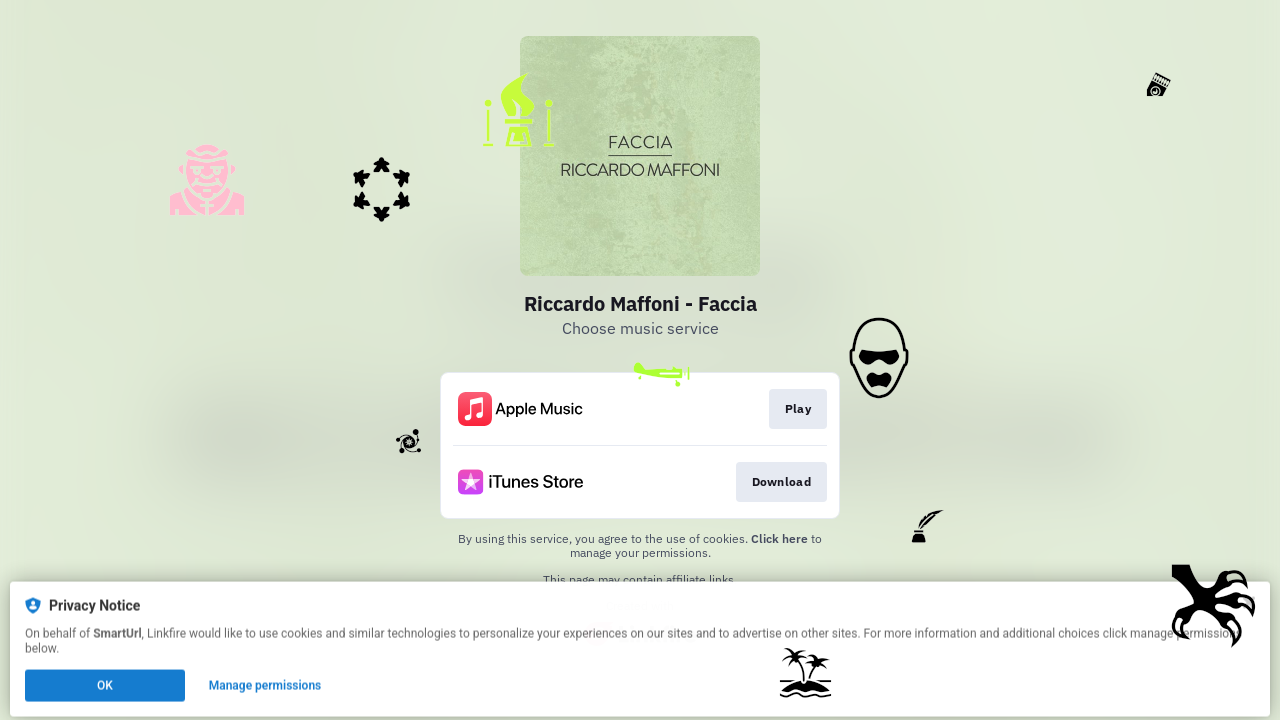 This screenshot has height=720, width=1280. What do you see at coordinates (1214, 607) in the screenshot?
I see `select a beast or creature class in a game` at bounding box center [1214, 607].